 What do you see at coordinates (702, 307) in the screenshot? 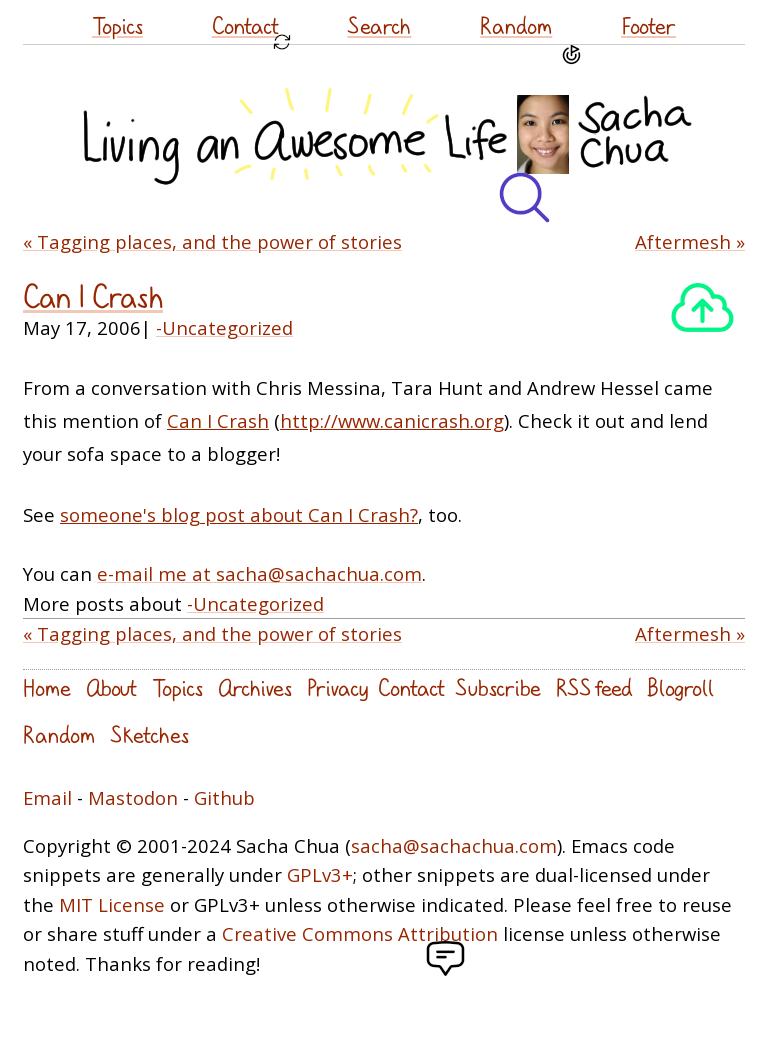
I see `upload file to cloud storage` at bounding box center [702, 307].